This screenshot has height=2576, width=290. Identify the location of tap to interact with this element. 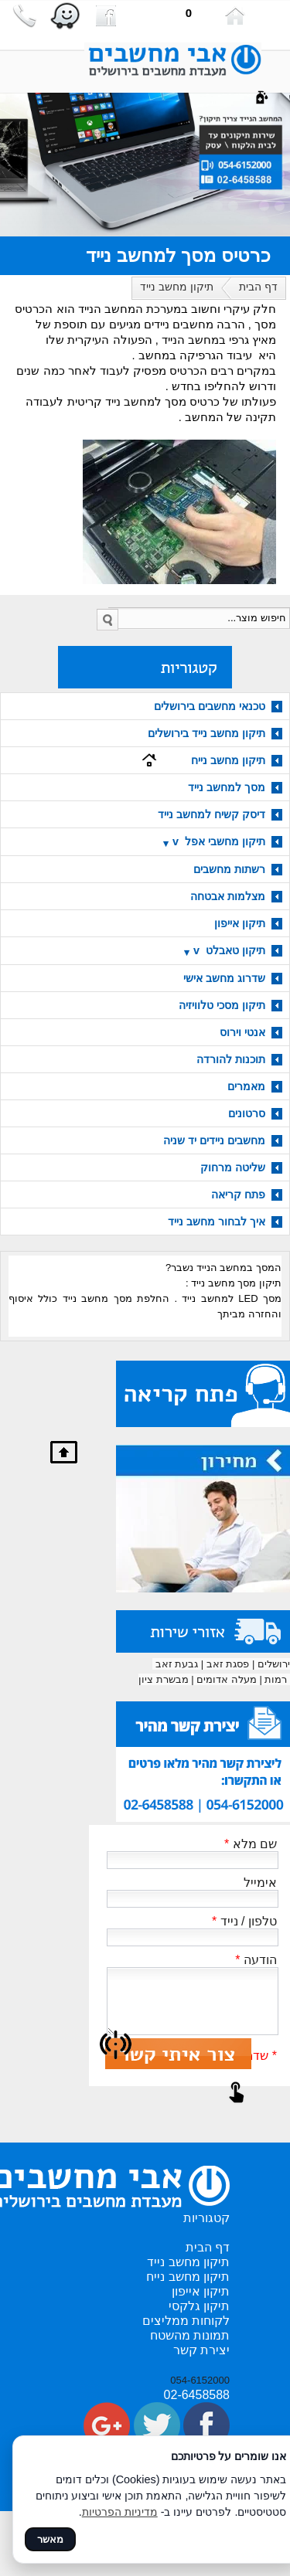
(236, 2092).